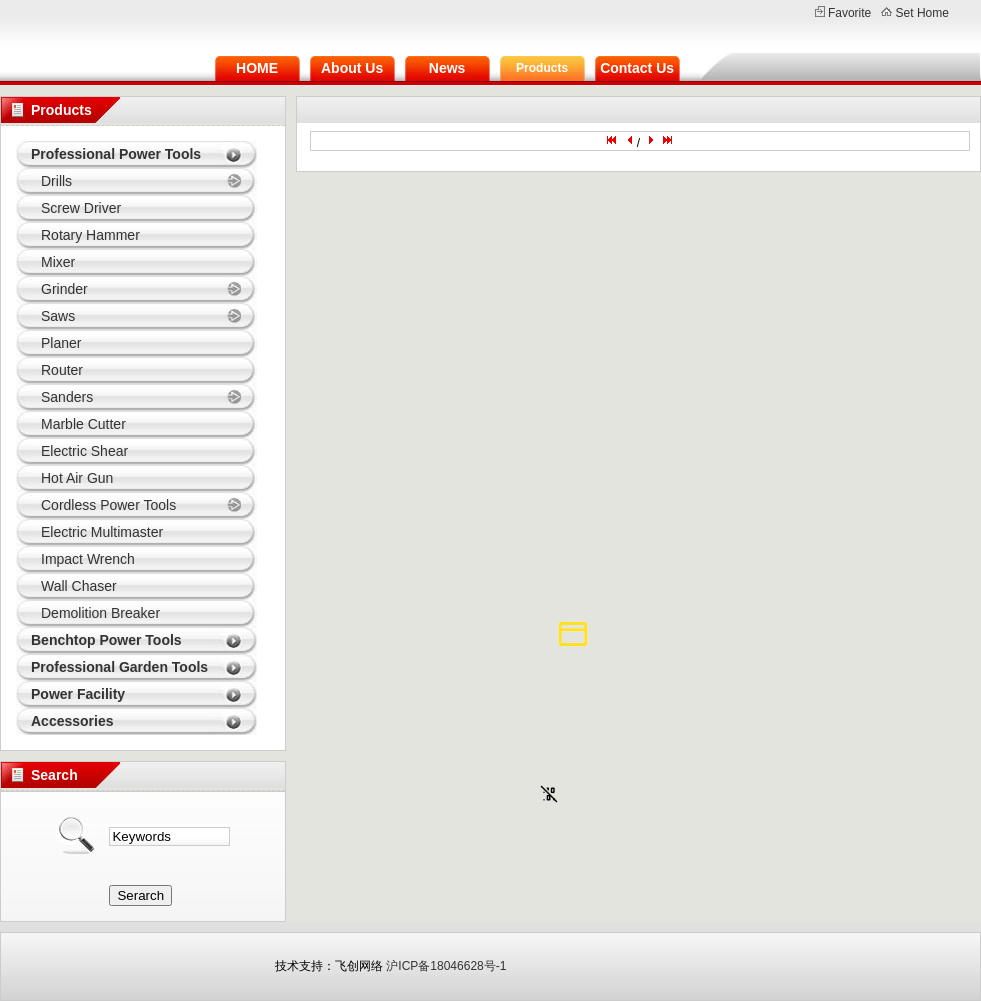 This screenshot has height=1001, width=981. Describe the element at coordinates (573, 634) in the screenshot. I see `open web browser` at that location.